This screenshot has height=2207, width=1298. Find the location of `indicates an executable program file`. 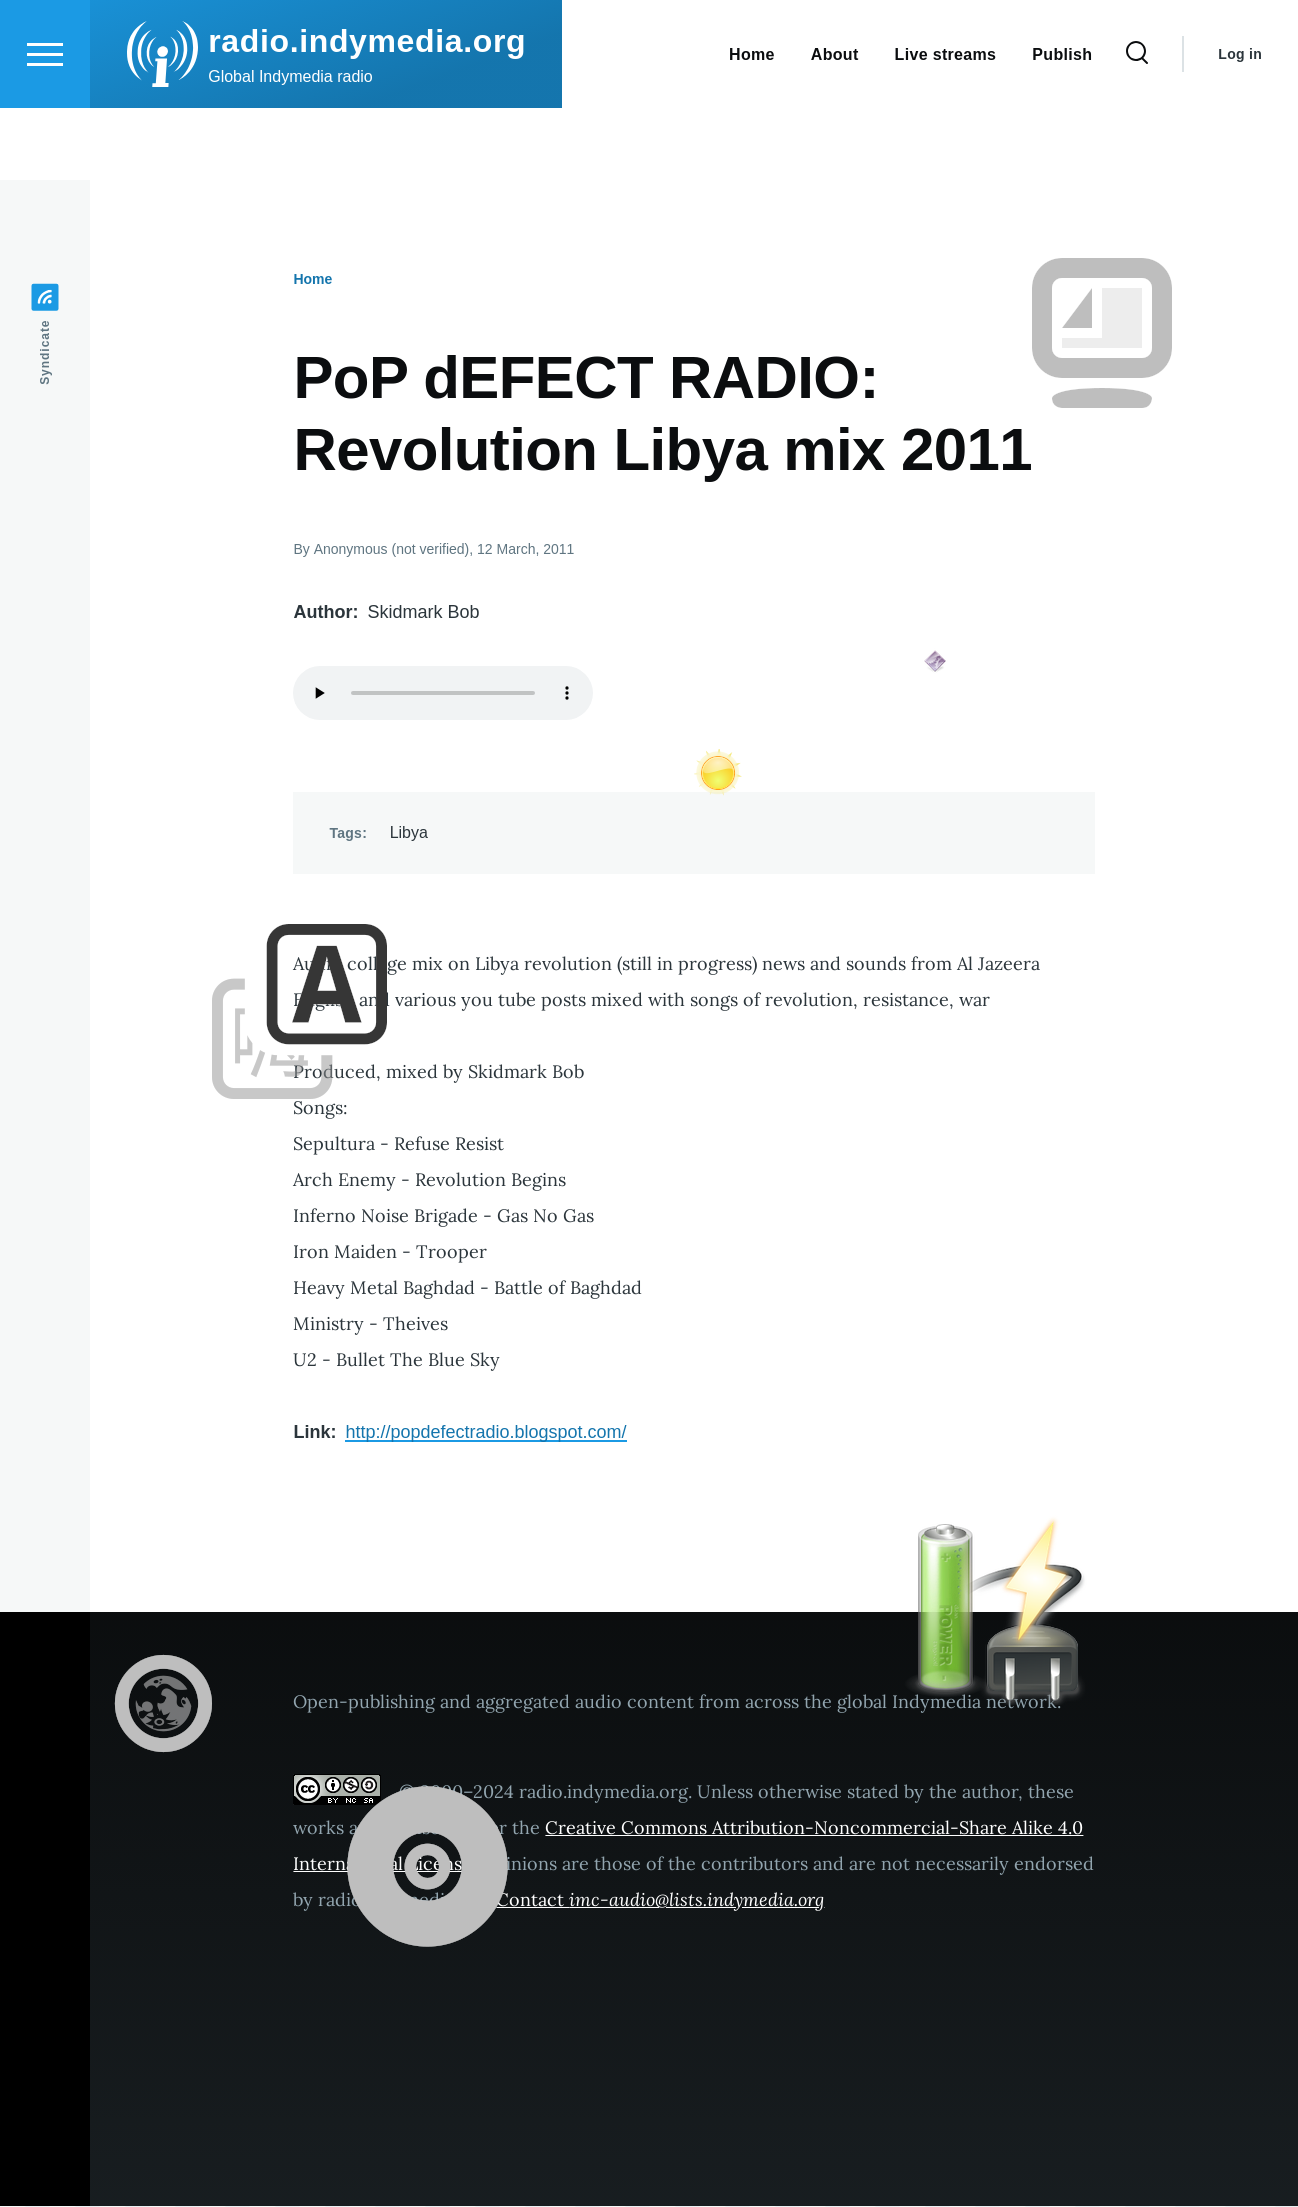

indicates an executable program file is located at coordinates (935, 661).